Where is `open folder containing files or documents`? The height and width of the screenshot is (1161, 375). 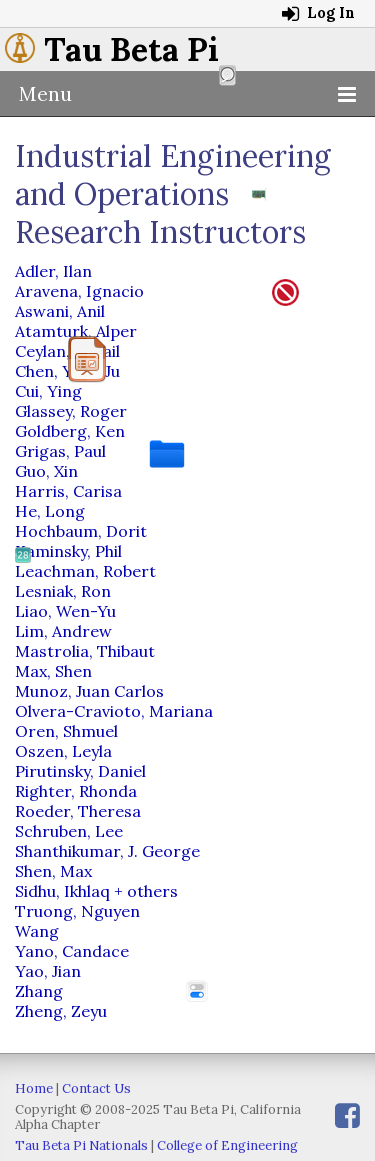
open folder containing files or documents is located at coordinates (167, 454).